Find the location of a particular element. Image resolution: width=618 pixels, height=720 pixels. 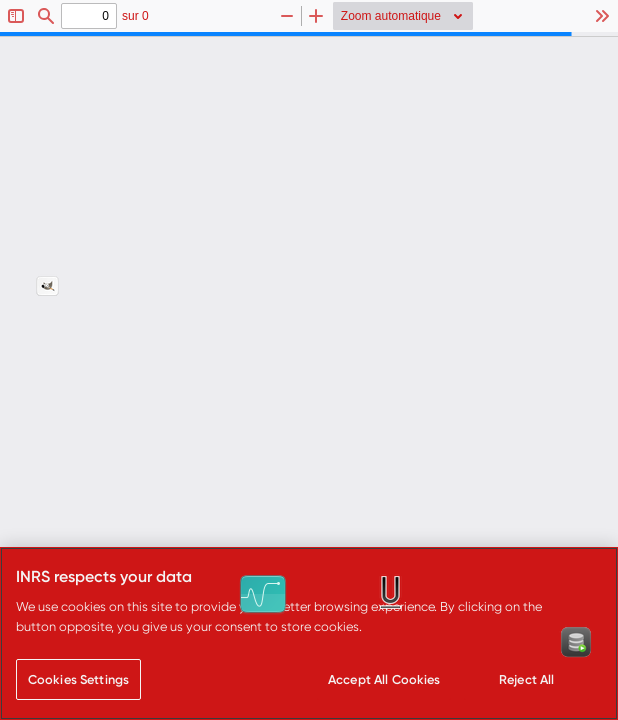

apply underline formatting to selected text is located at coordinates (390, 592).